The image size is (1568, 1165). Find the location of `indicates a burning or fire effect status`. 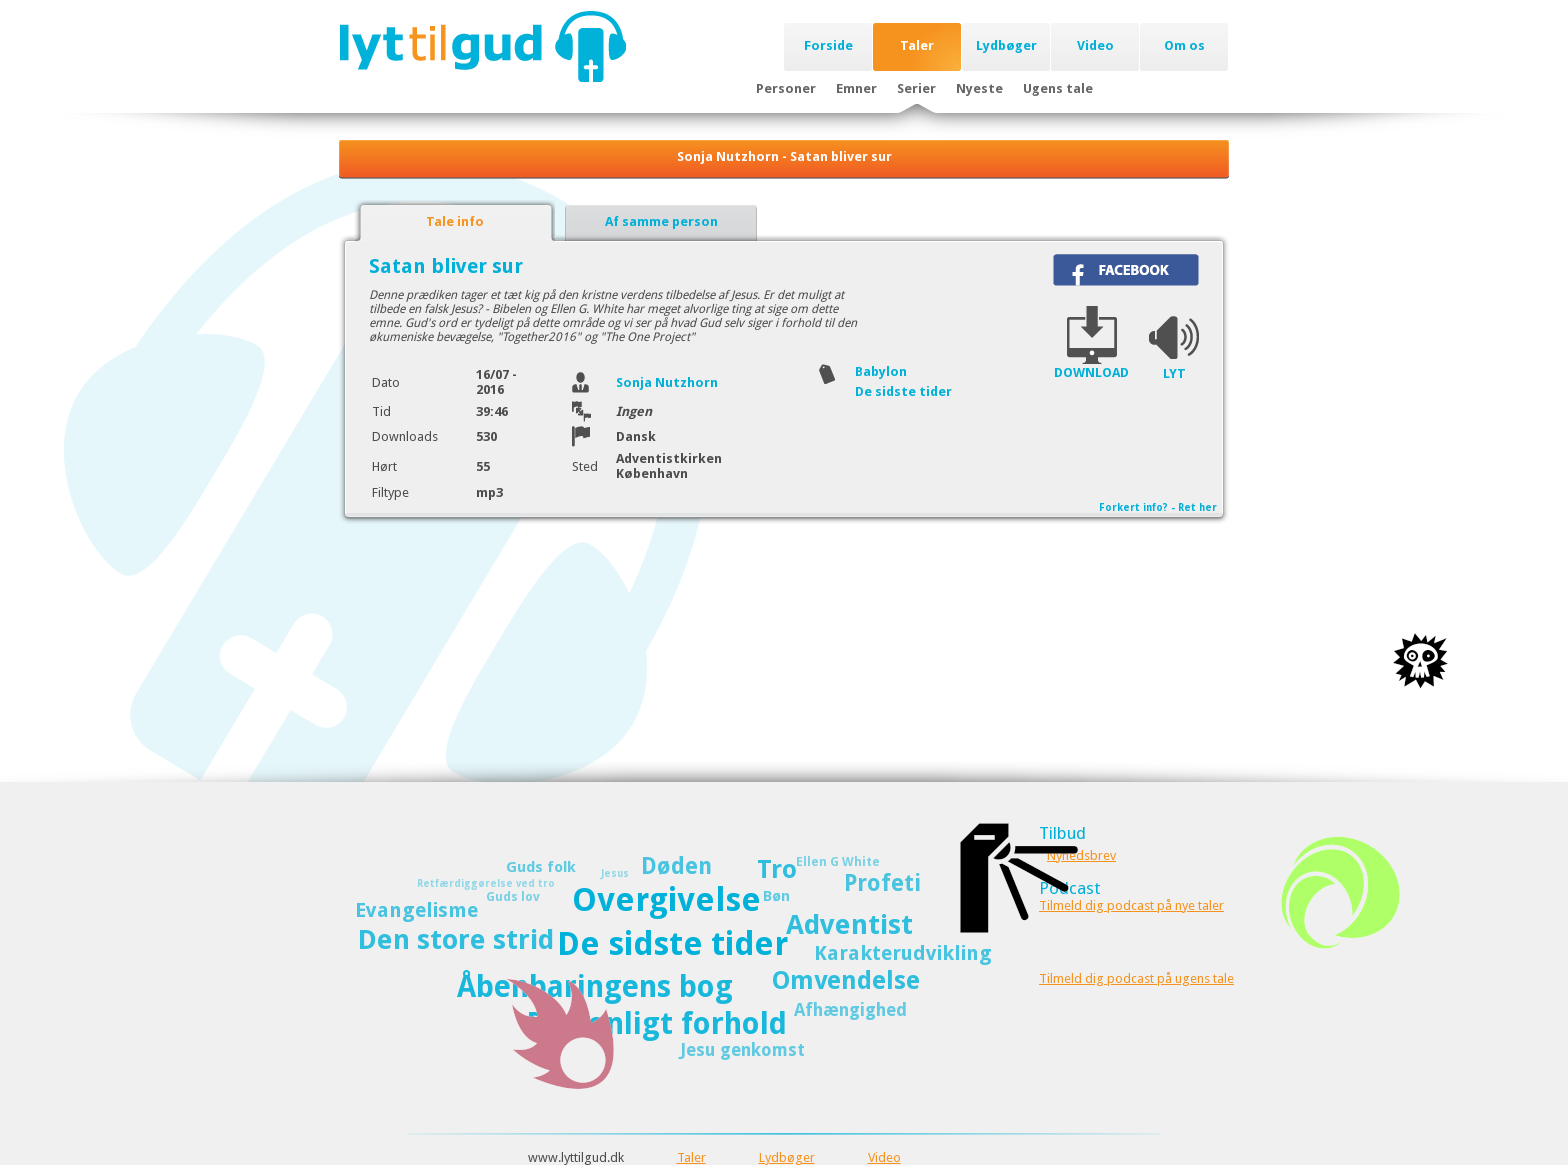

indicates a burning or fire effect status is located at coordinates (556, 1030).